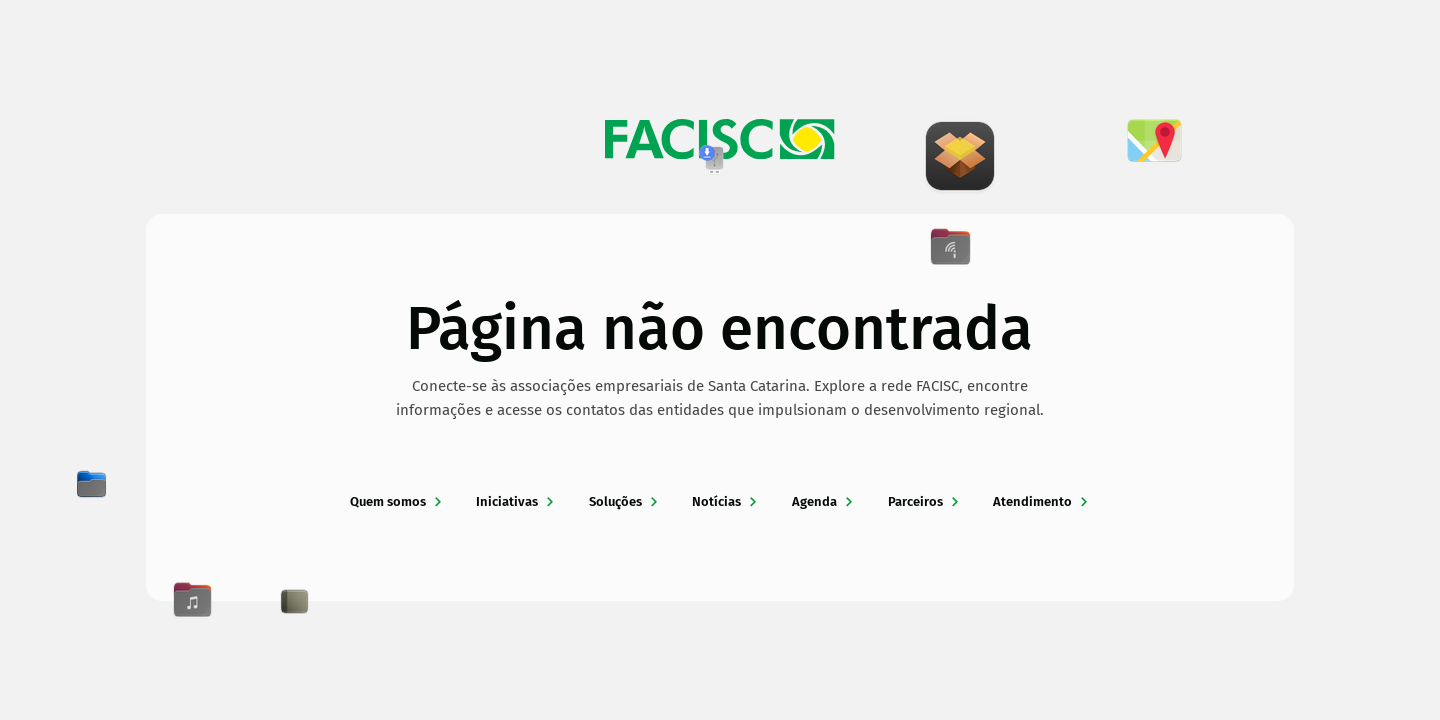  I want to click on open gnome maps application, so click(1154, 140).